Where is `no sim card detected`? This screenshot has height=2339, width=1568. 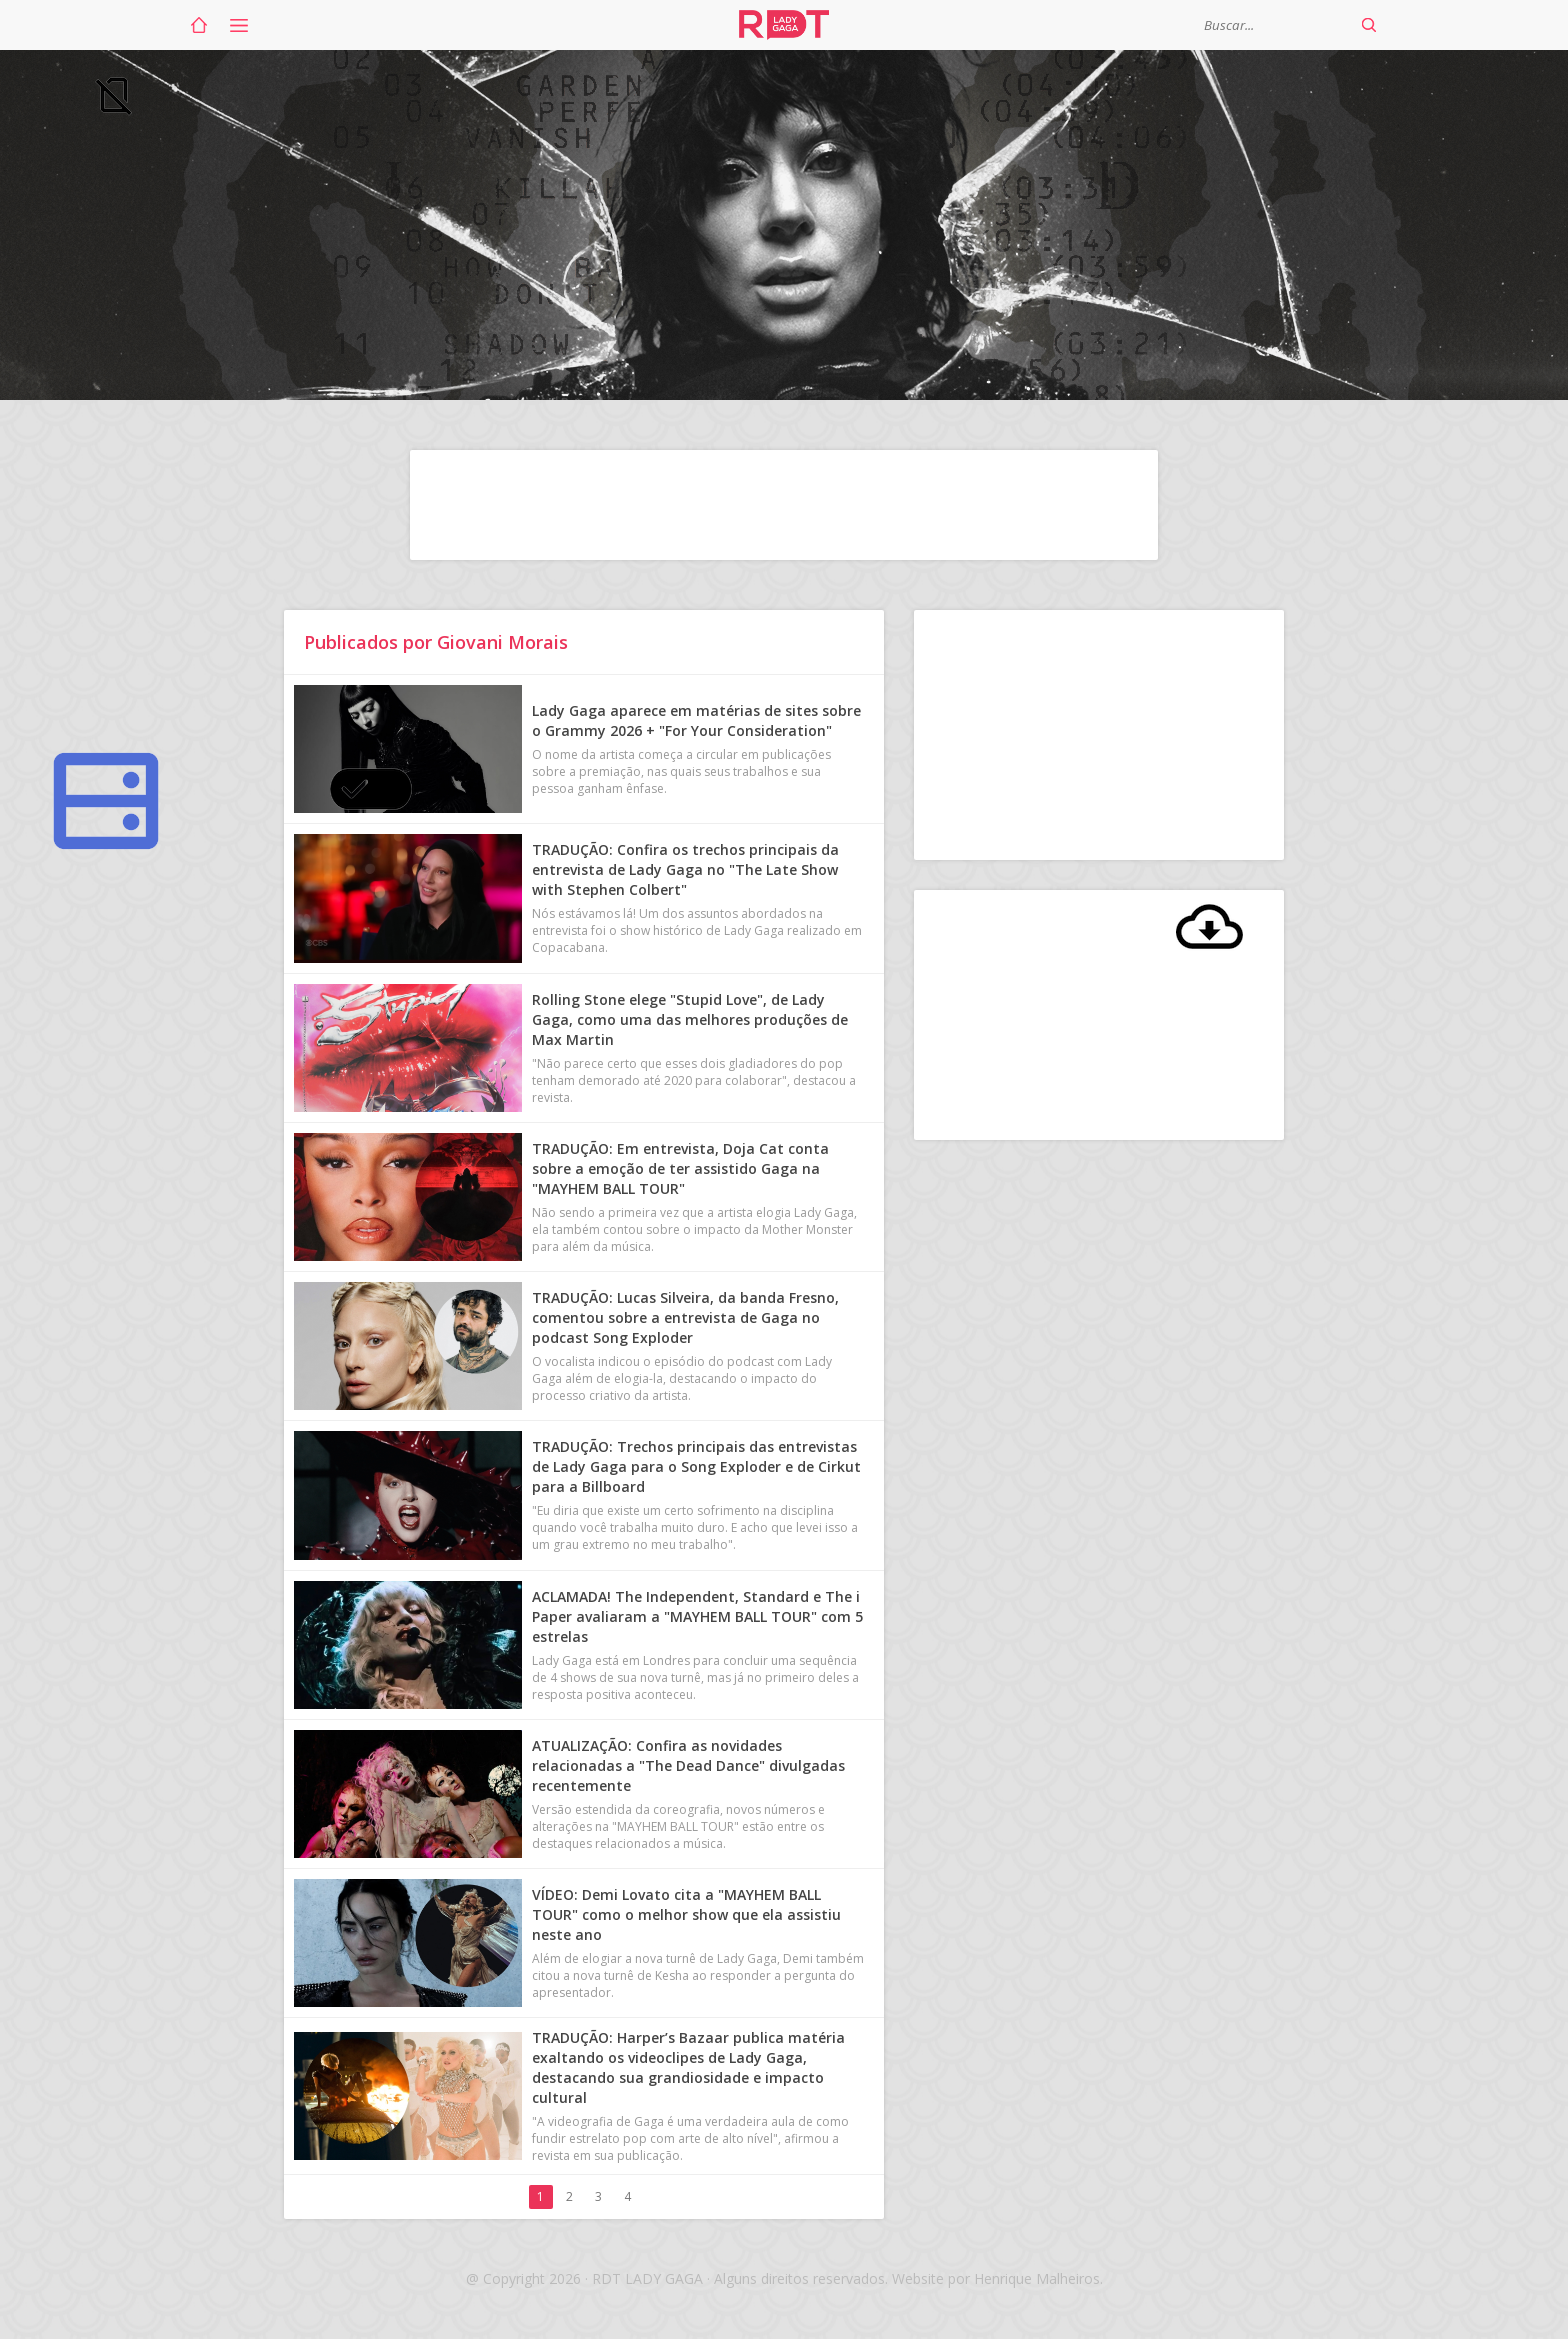 no sim card detected is located at coordinates (114, 95).